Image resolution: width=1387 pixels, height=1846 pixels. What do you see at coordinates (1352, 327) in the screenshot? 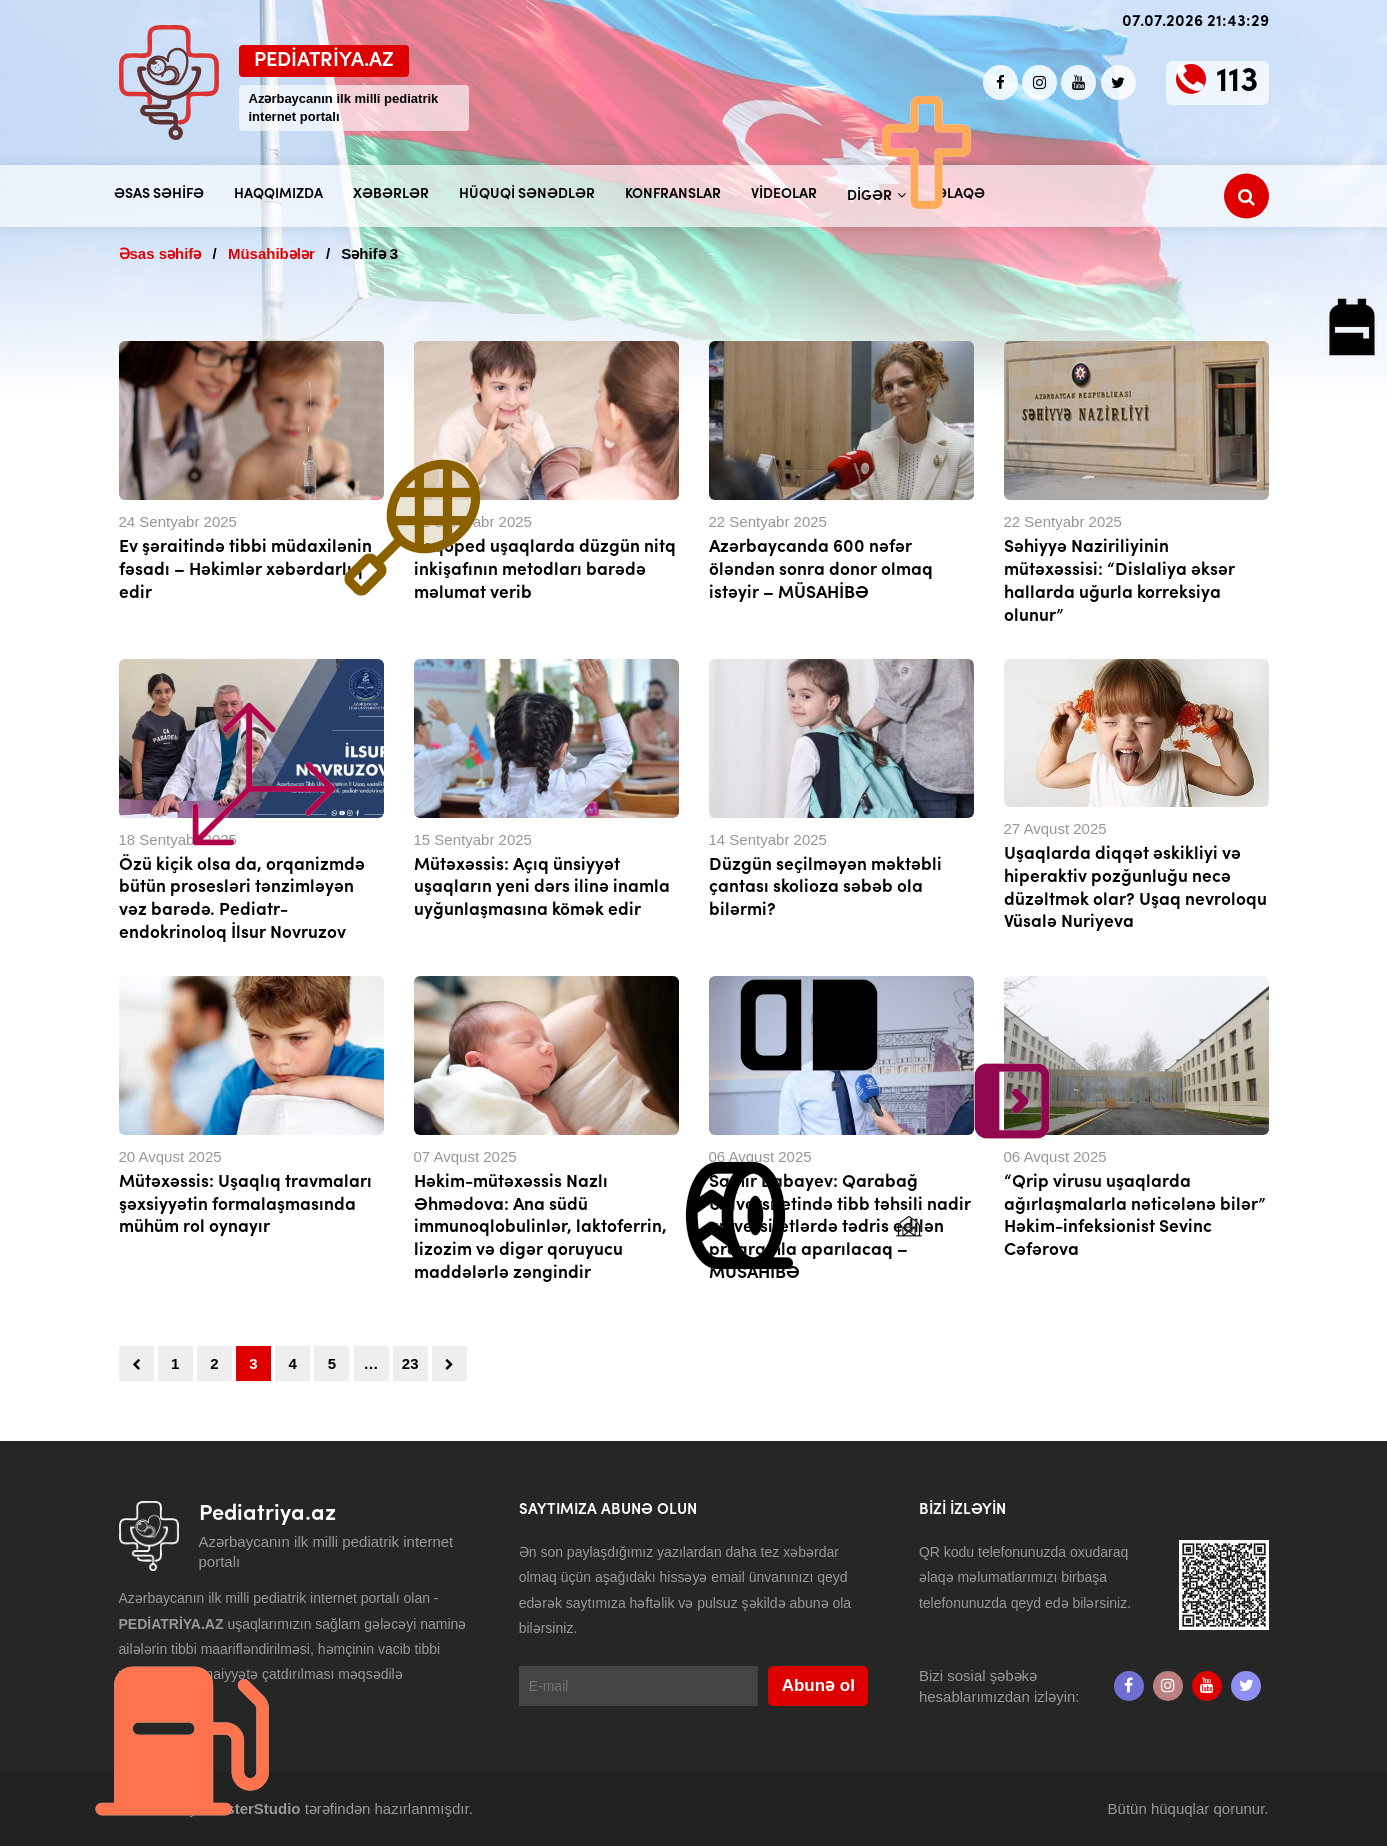
I see `access your backpack or stored items` at bounding box center [1352, 327].